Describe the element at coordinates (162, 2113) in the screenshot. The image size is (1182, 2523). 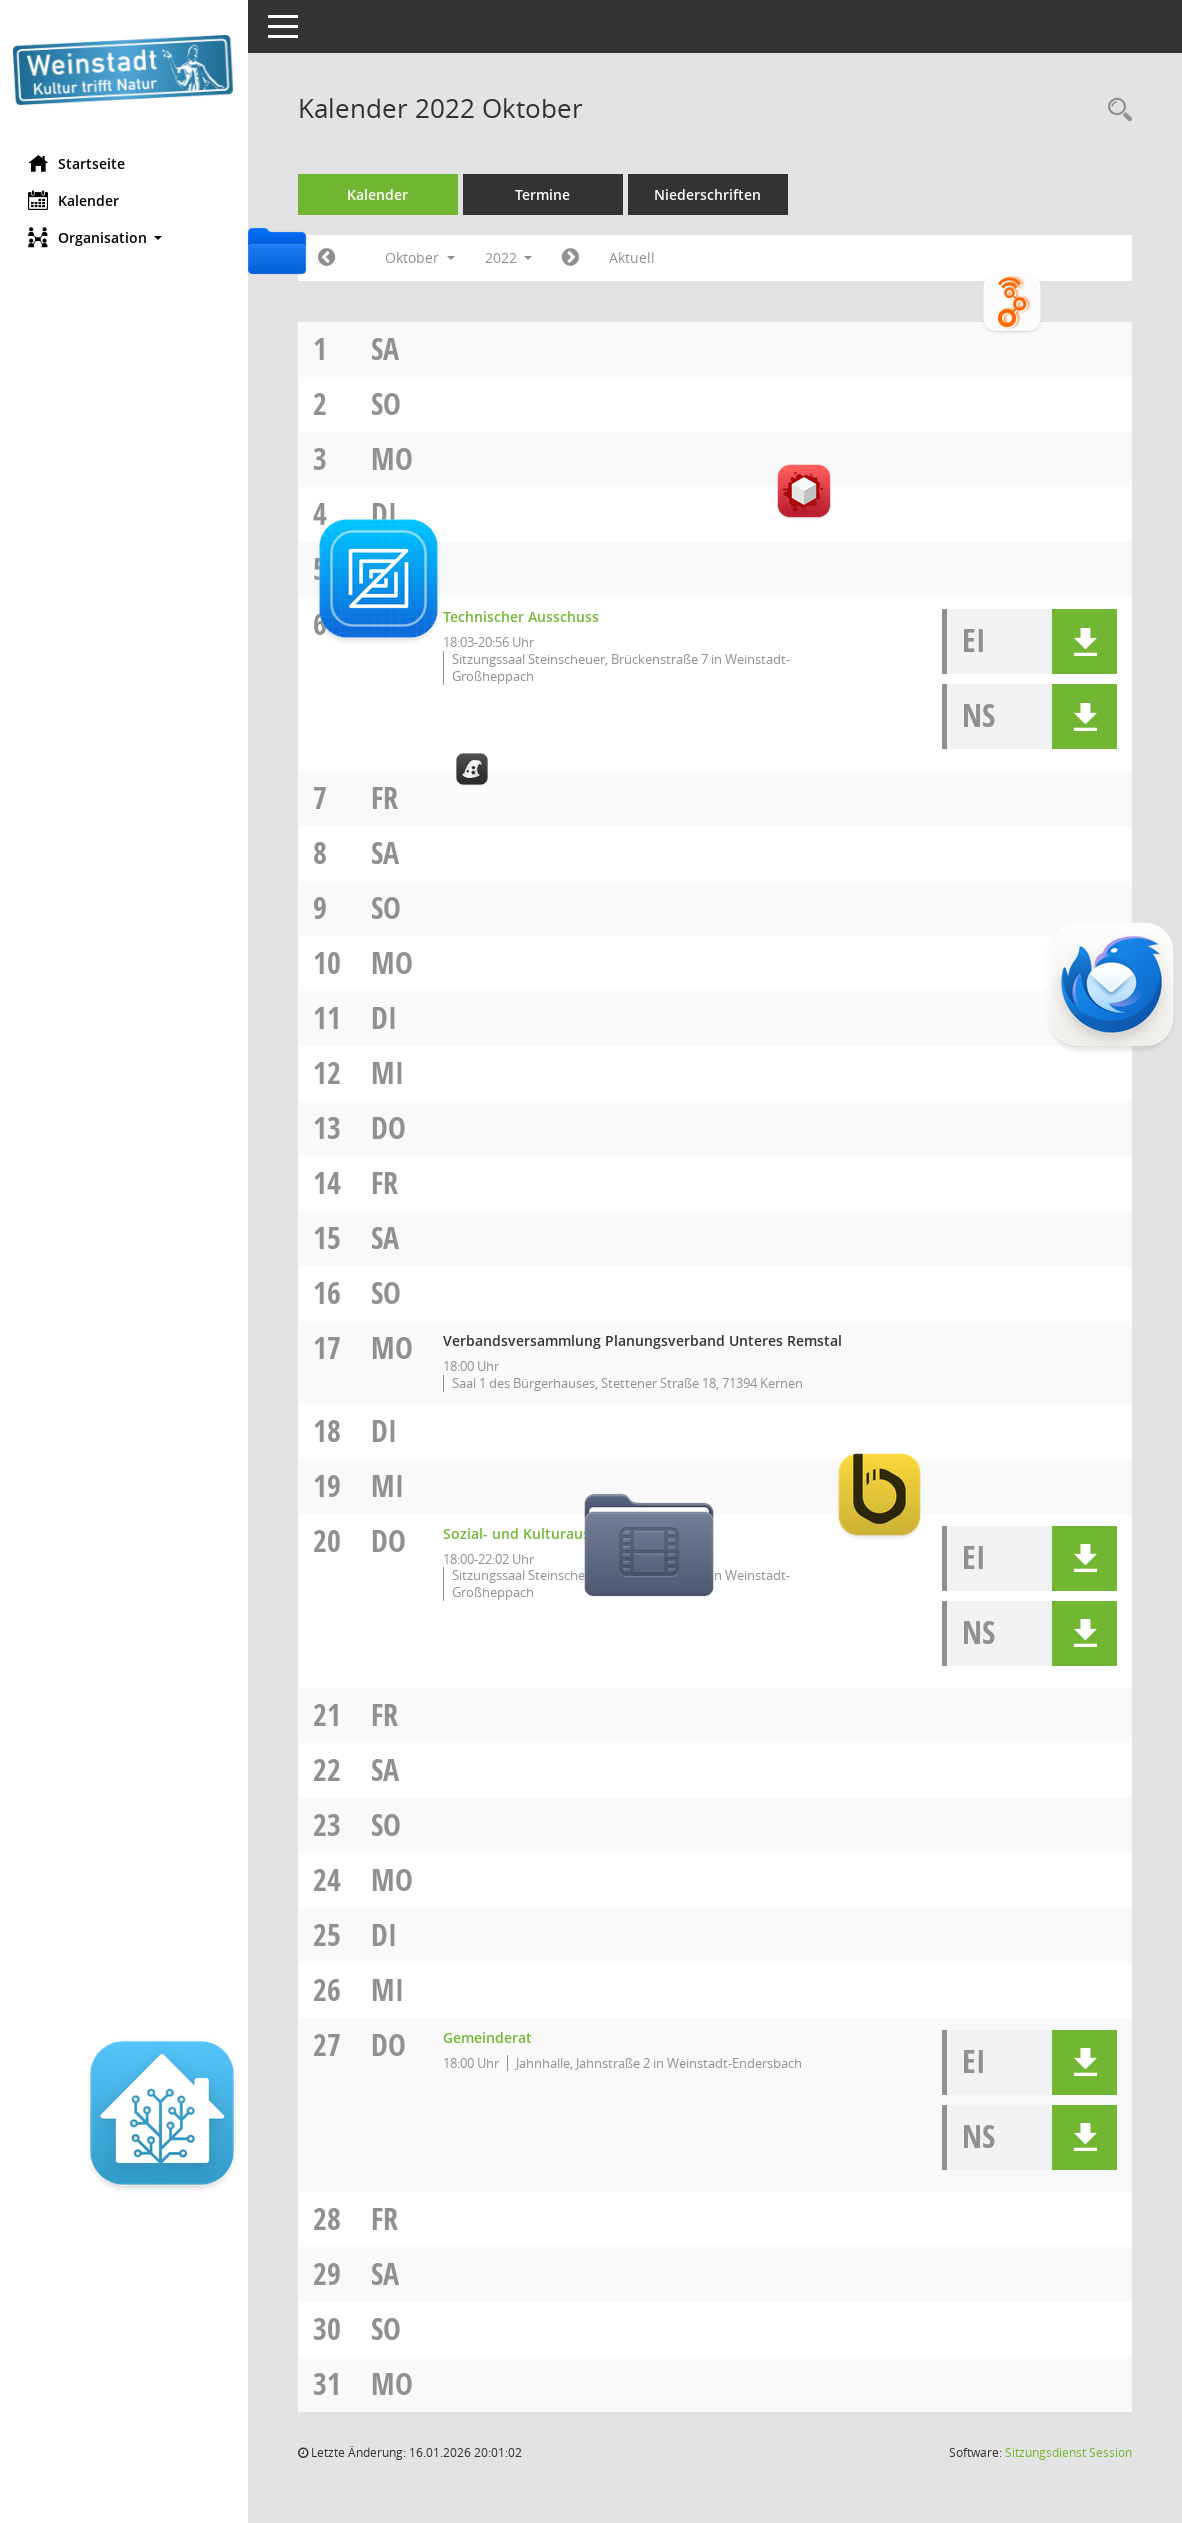
I see `open the home assistant app` at that location.